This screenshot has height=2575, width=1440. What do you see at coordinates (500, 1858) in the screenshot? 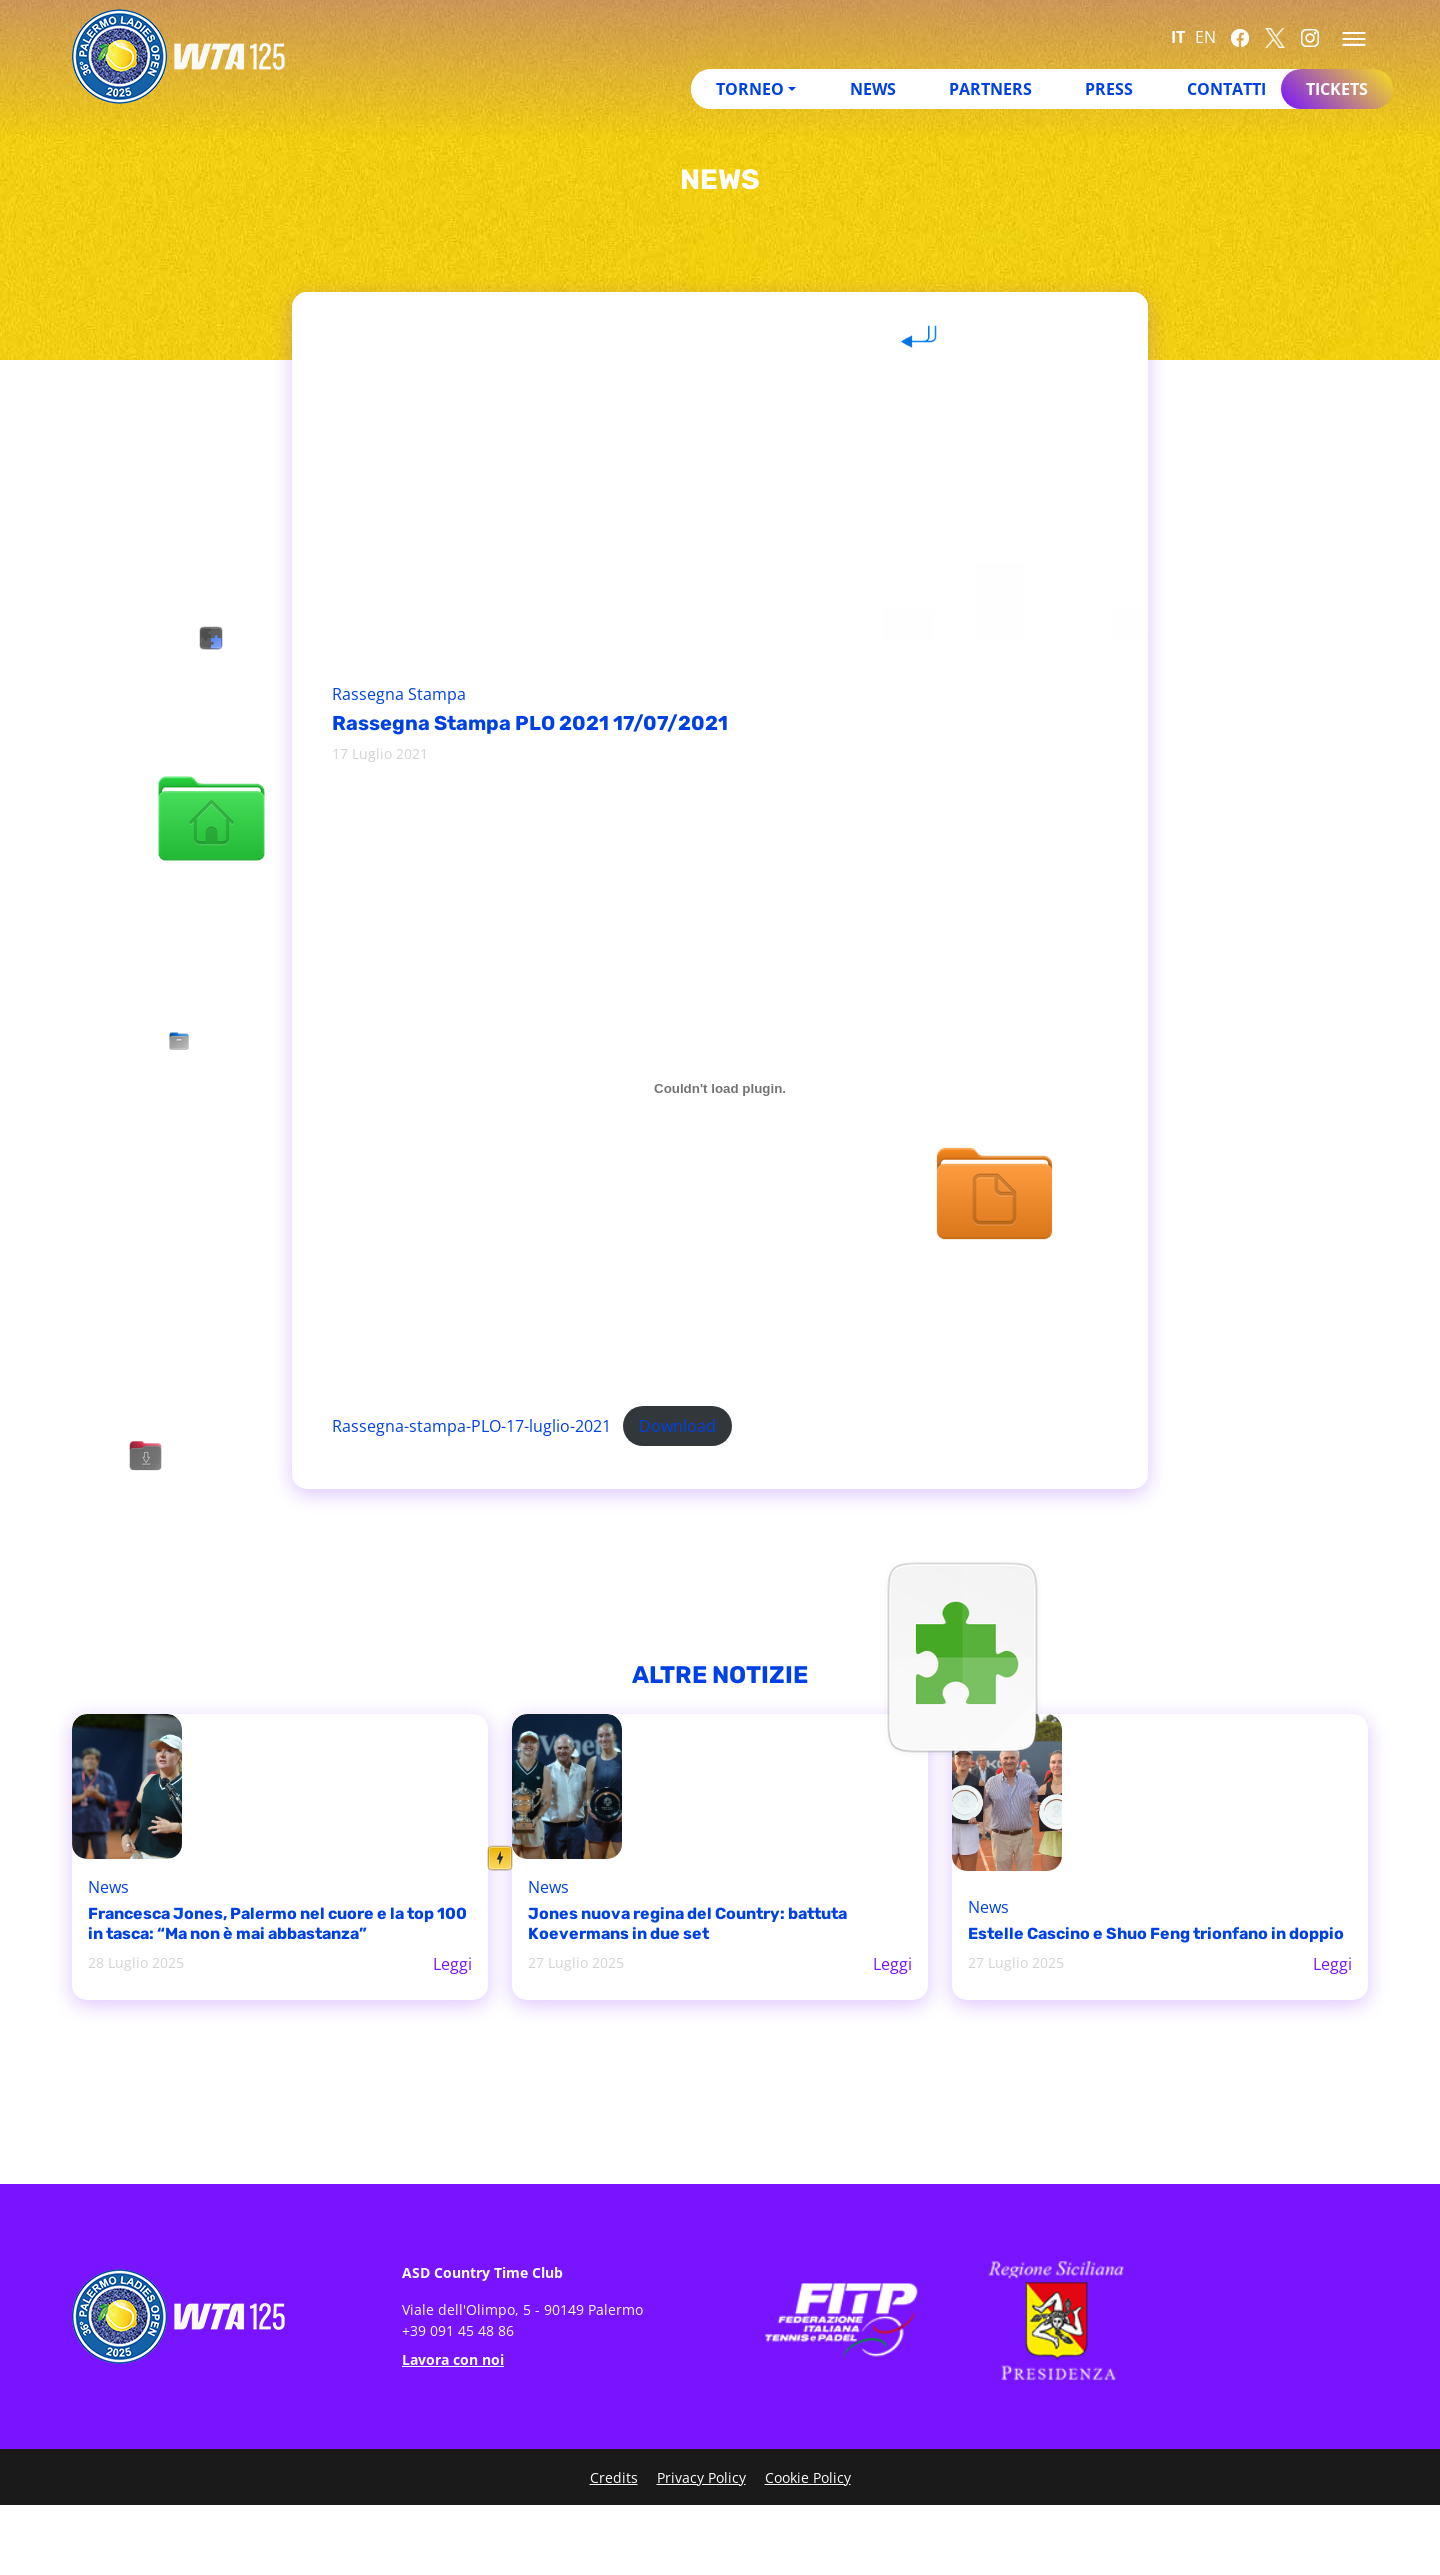
I see `access power management settings` at bounding box center [500, 1858].